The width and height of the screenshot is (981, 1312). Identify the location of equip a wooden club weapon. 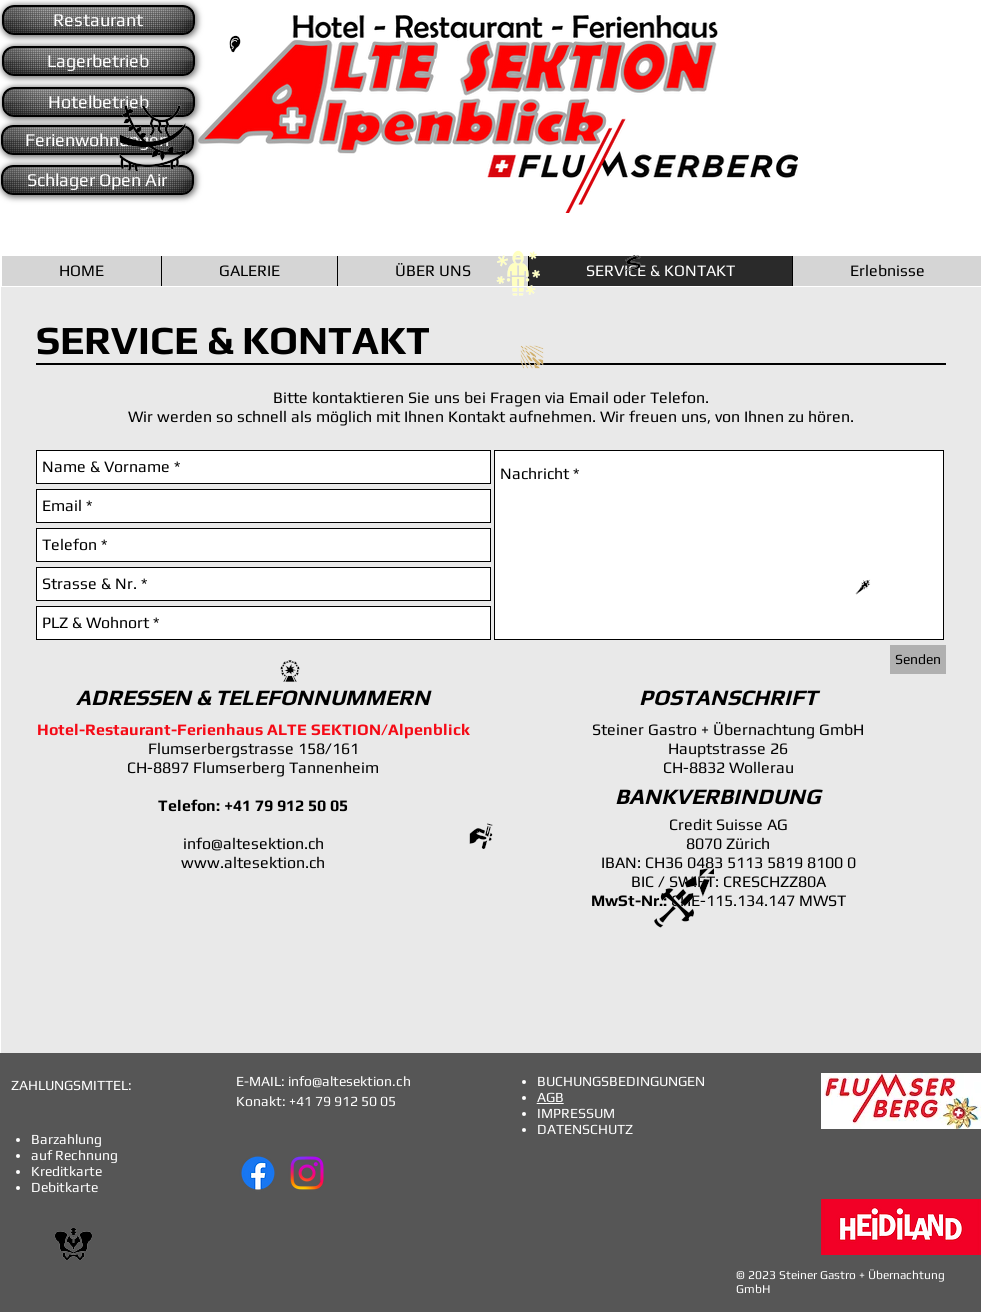
(863, 587).